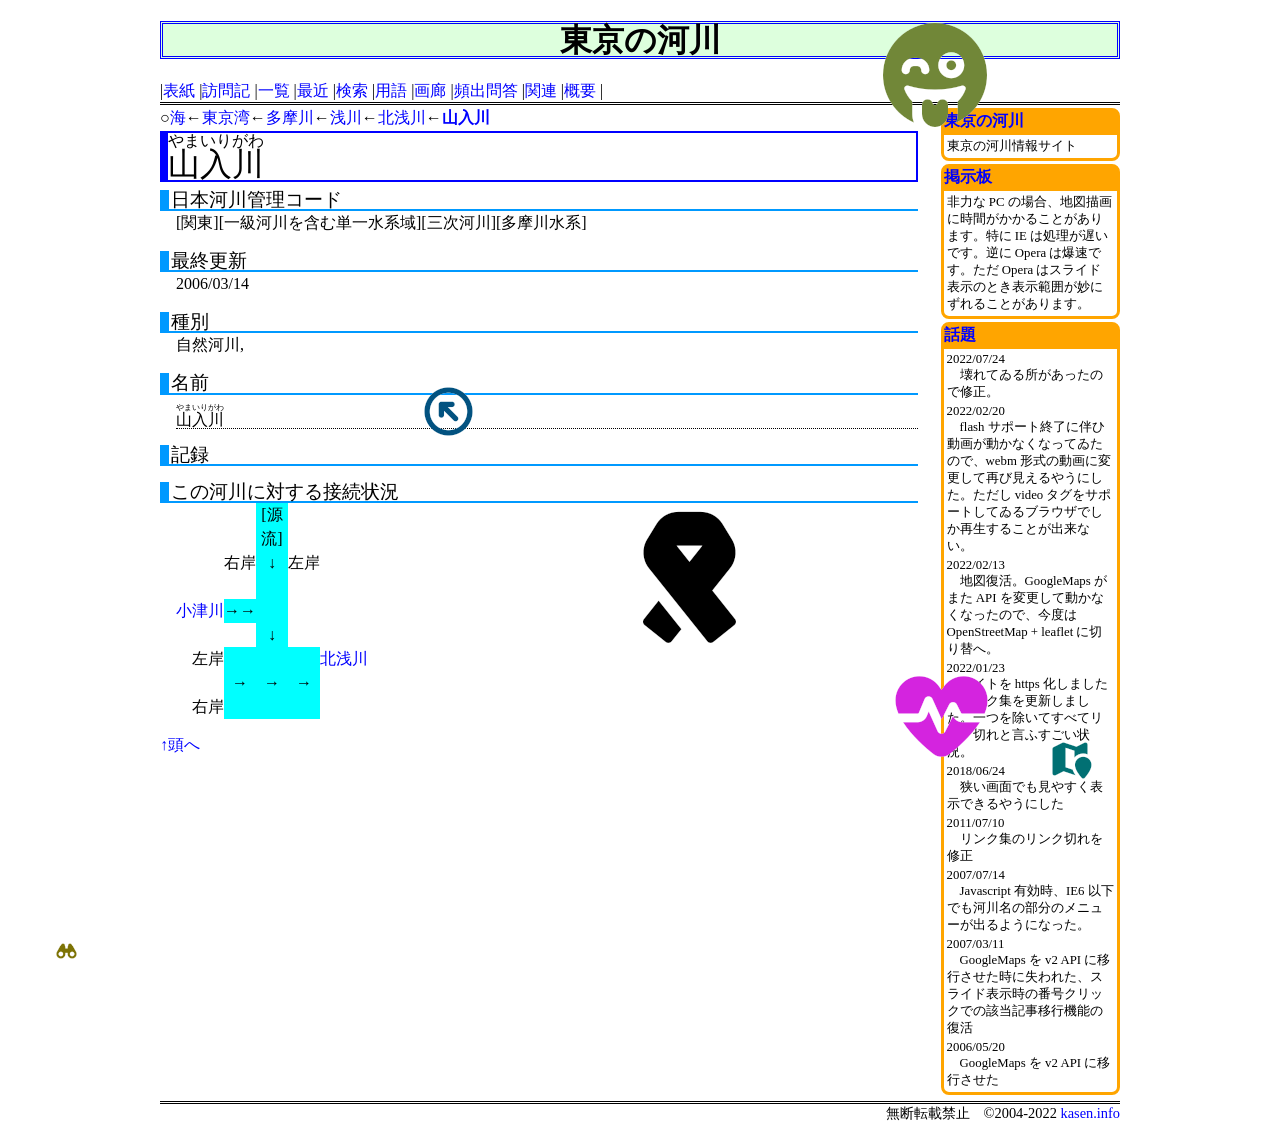  I want to click on view location on map, so click(1070, 759).